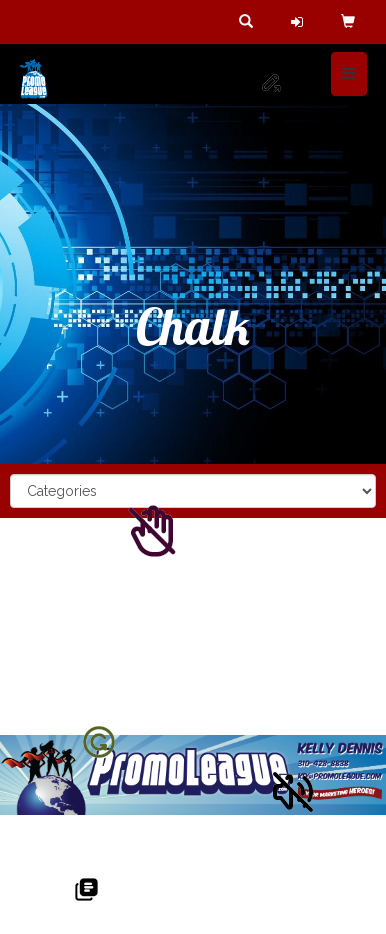  Describe the element at coordinates (86, 889) in the screenshot. I see `access your saved content library` at that location.